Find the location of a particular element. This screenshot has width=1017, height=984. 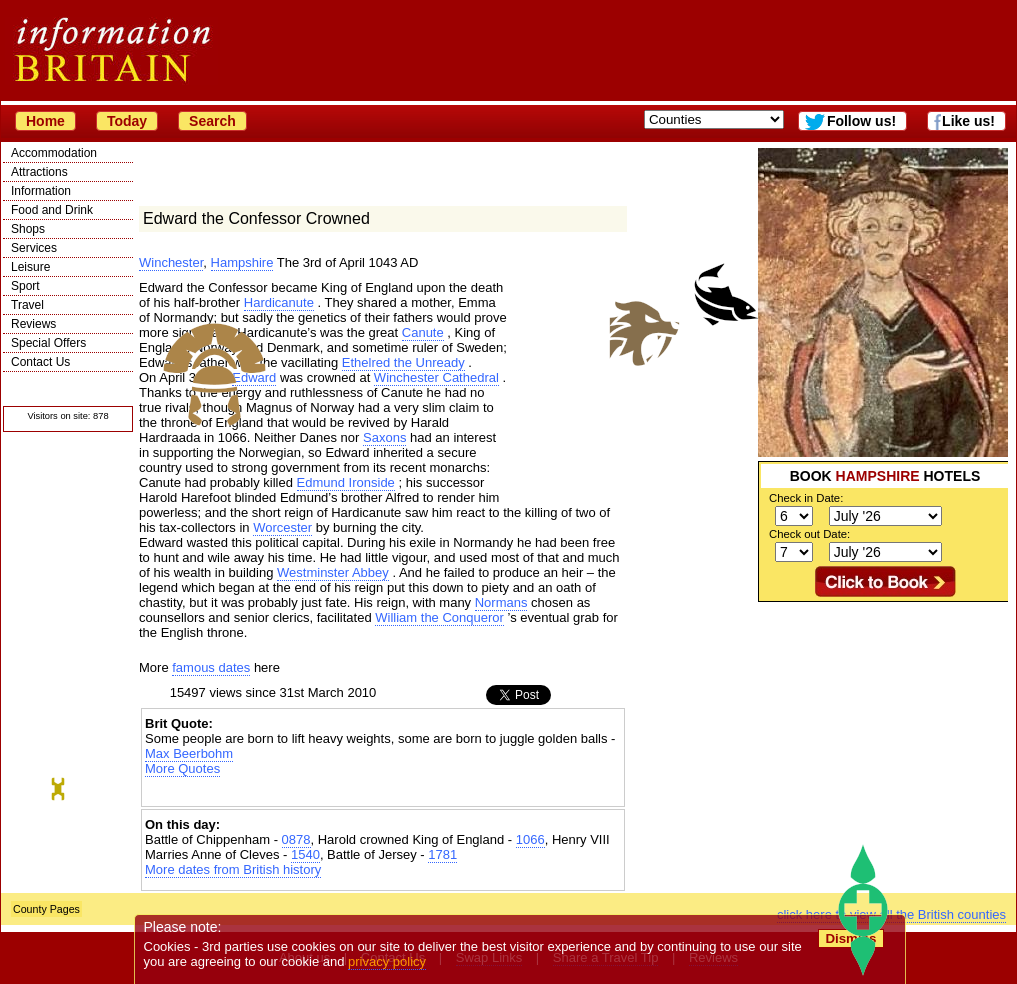

access settings or configuration options is located at coordinates (58, 789).